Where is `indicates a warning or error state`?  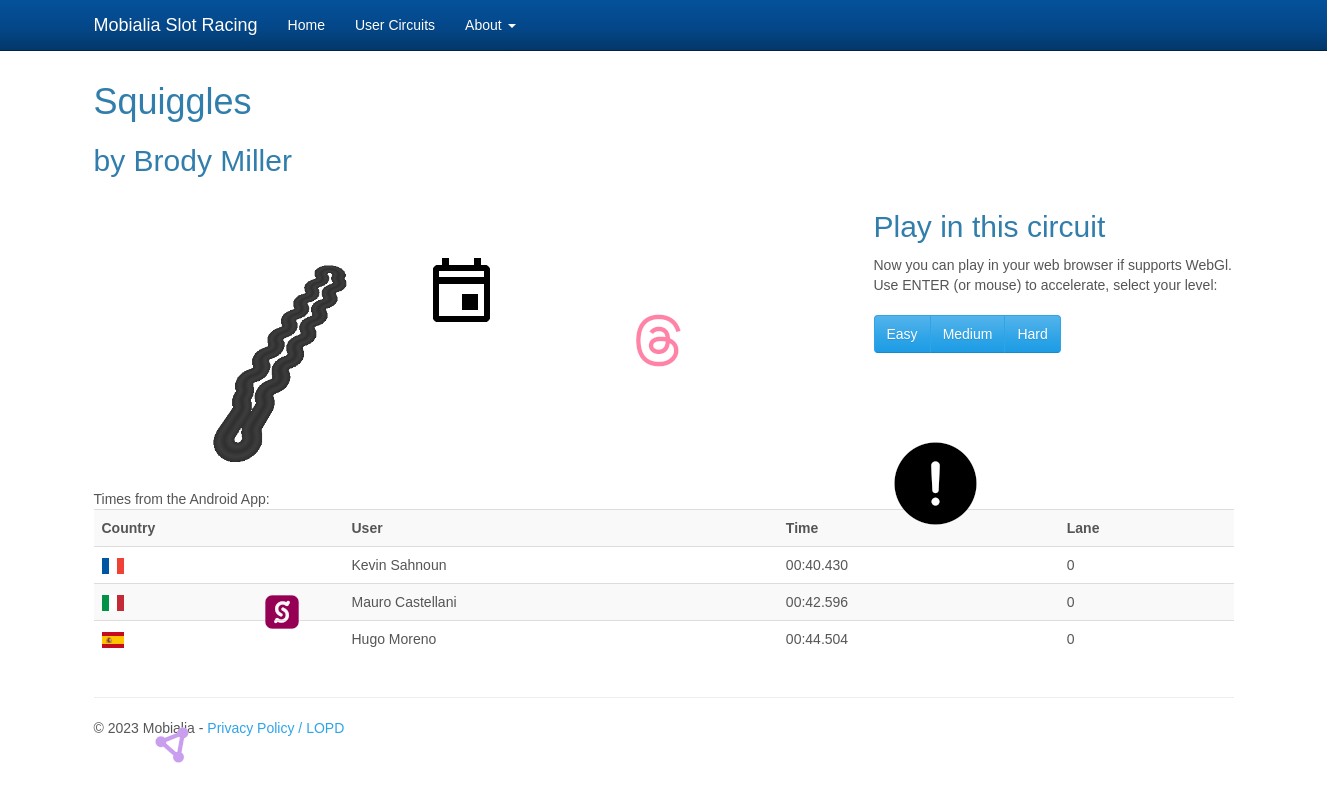
indicates a warning or error state is located at coordinates (935, 483).